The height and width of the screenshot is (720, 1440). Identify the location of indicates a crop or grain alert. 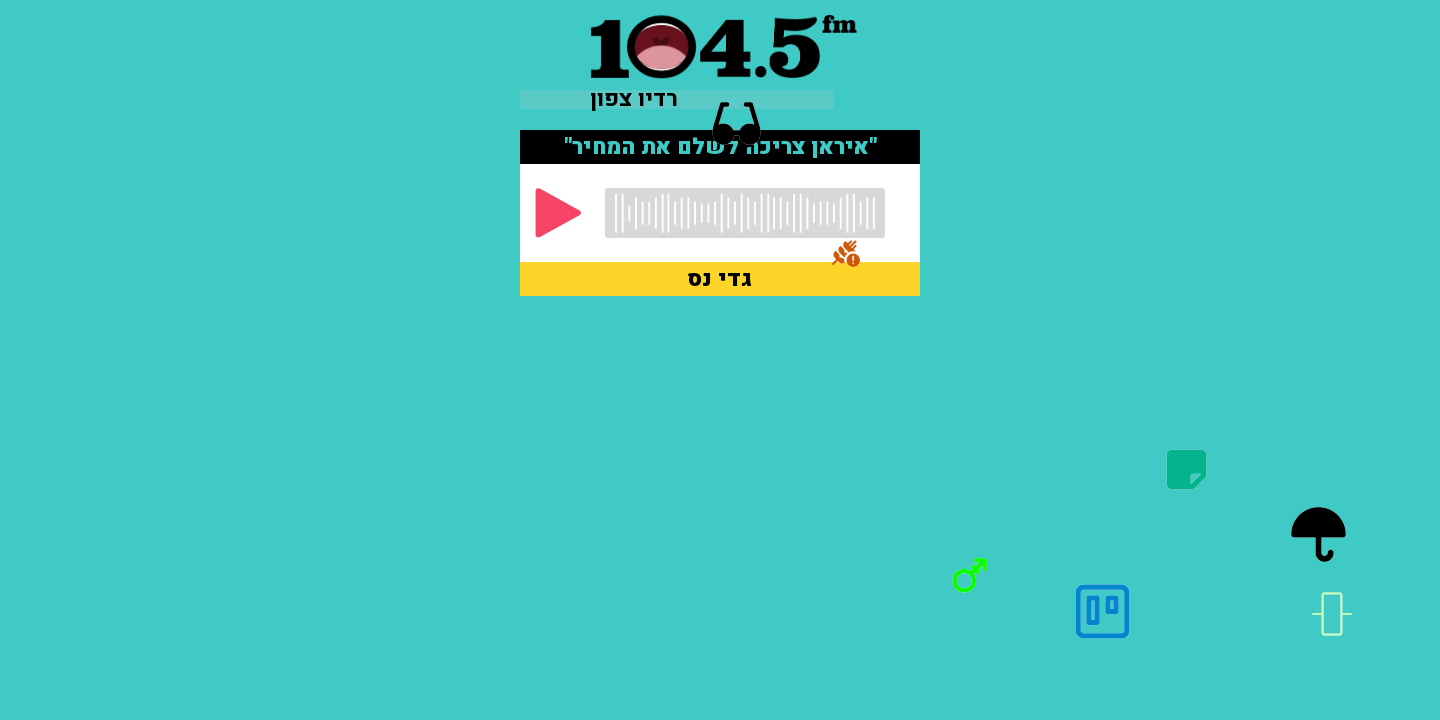
(845, 252).